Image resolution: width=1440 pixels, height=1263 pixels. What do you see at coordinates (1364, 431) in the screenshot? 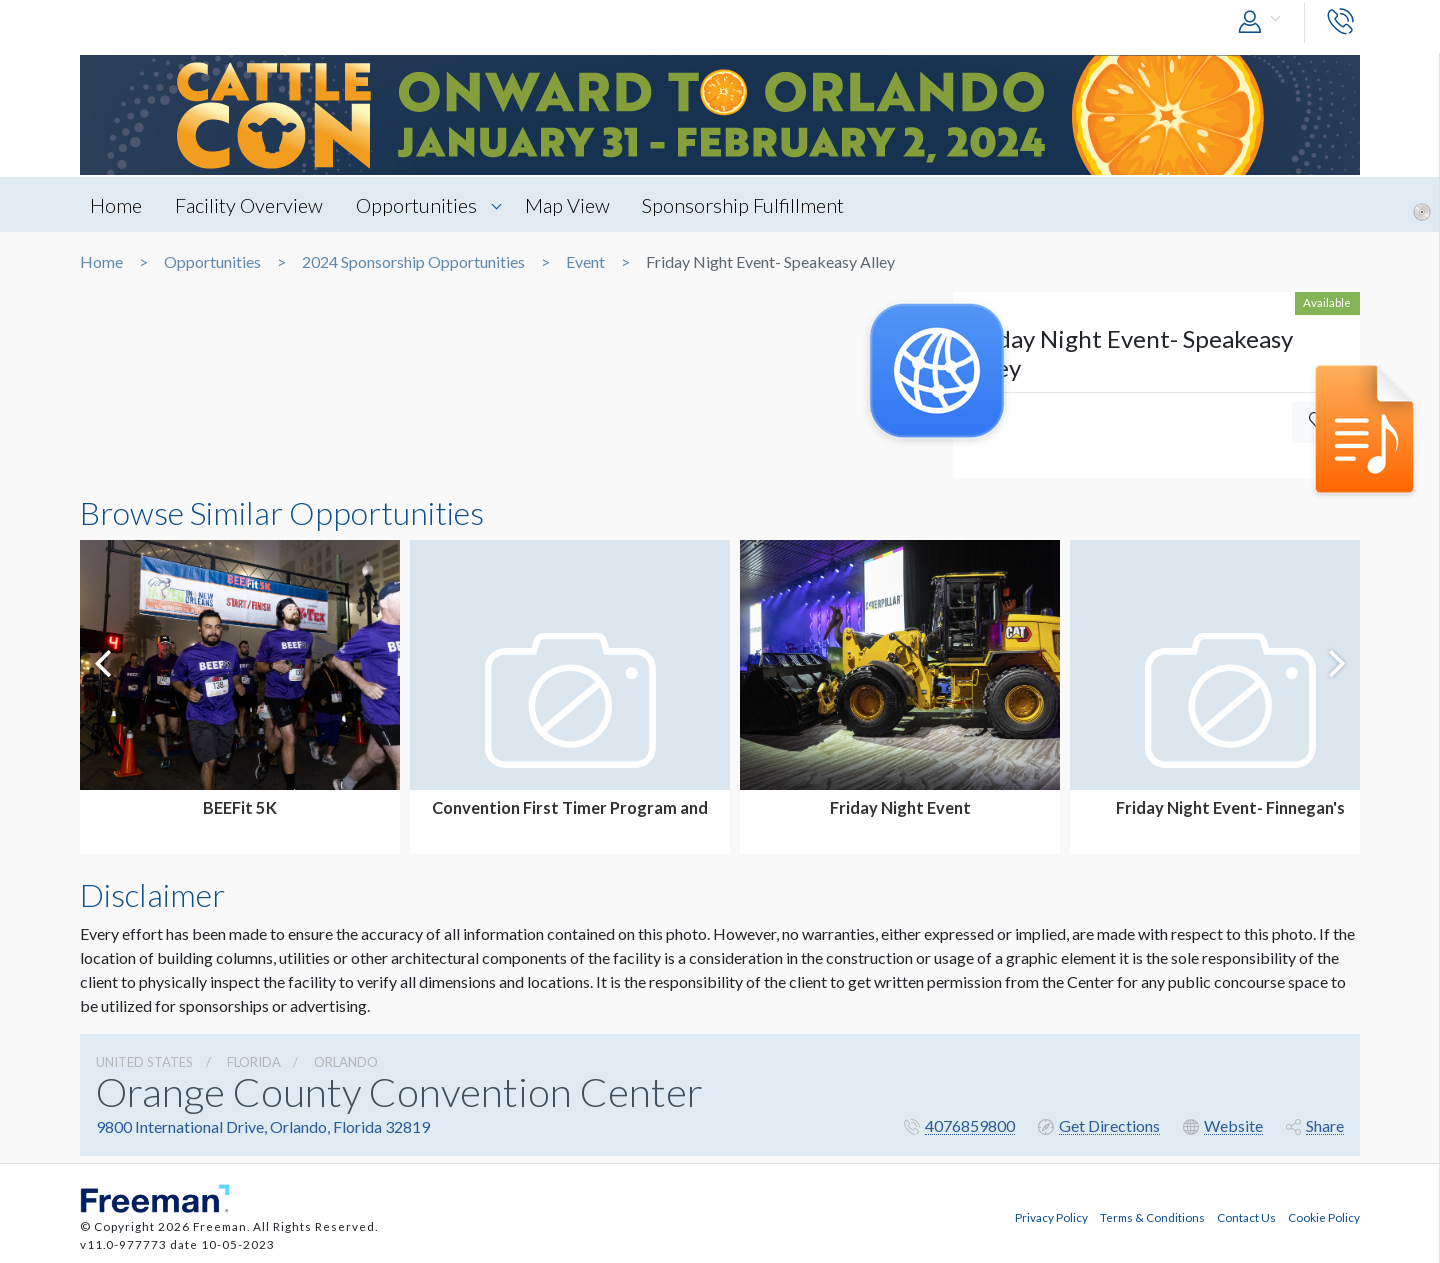
I see `mp3 playlist file type indicator` at bounding box center [1364, 431].